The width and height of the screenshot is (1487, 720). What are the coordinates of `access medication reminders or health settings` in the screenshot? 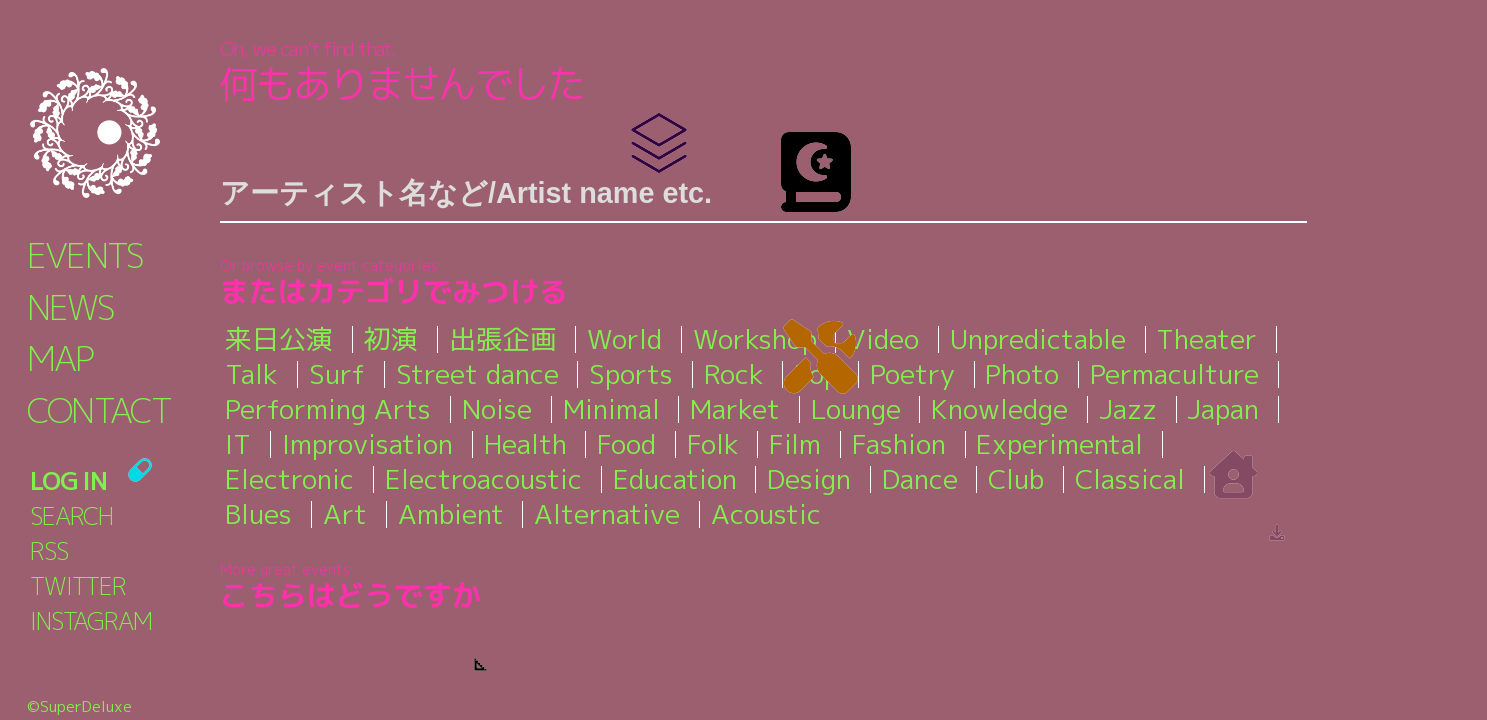 It's located at (140, 470).